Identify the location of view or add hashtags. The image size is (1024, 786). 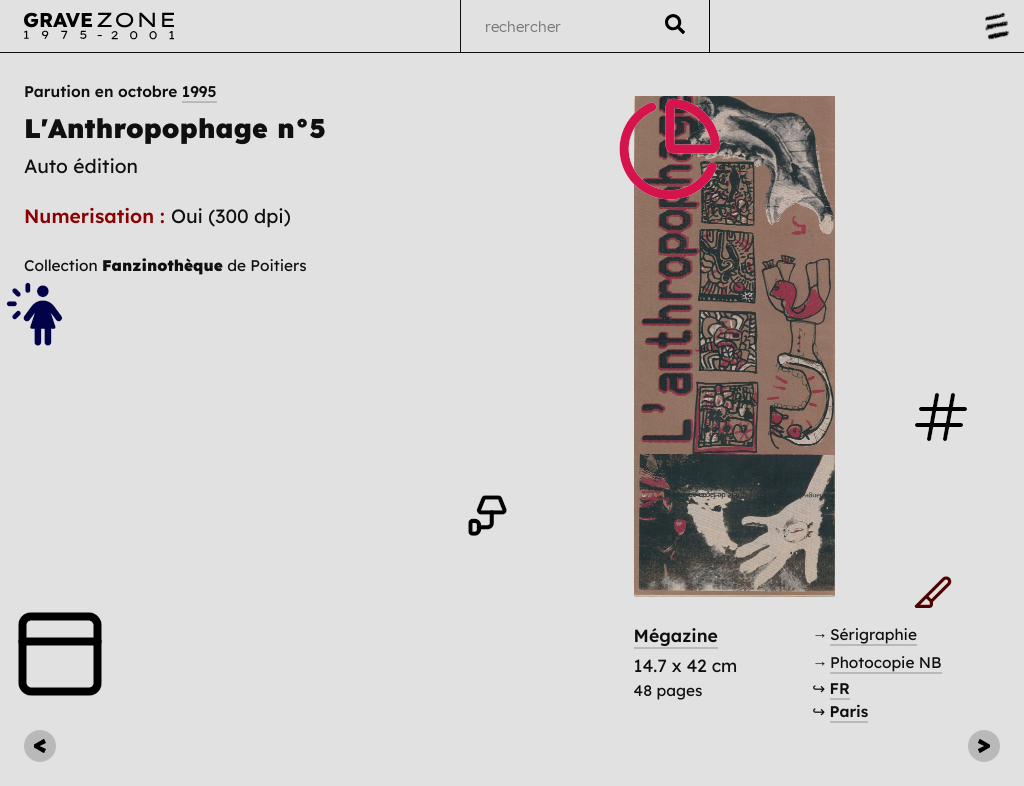
(941, 417).